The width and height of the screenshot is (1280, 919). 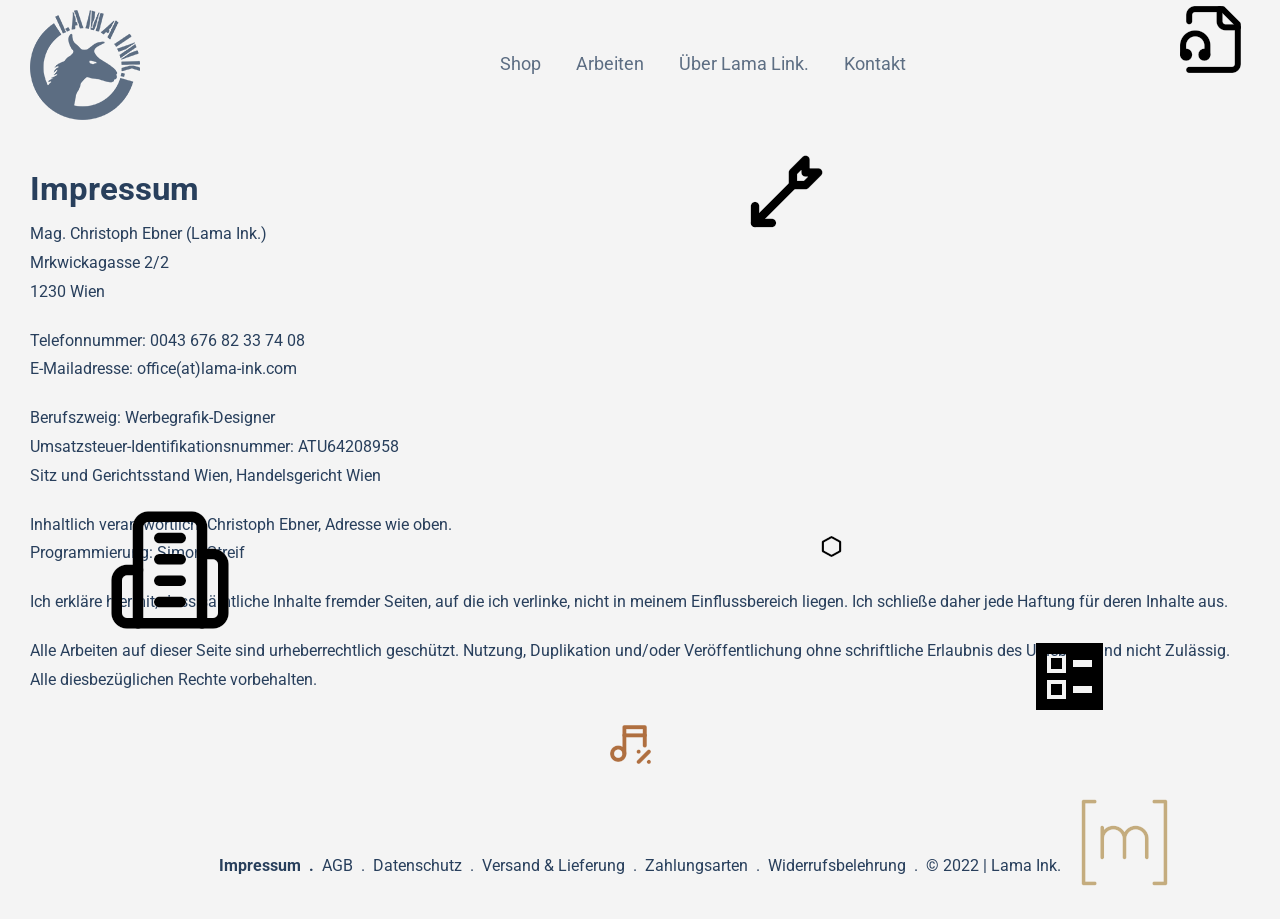 What do you see at coordinates (831, 546) in the screenshot?
I see `select a hexagonal shape tool` at bounding box center [831, 546].